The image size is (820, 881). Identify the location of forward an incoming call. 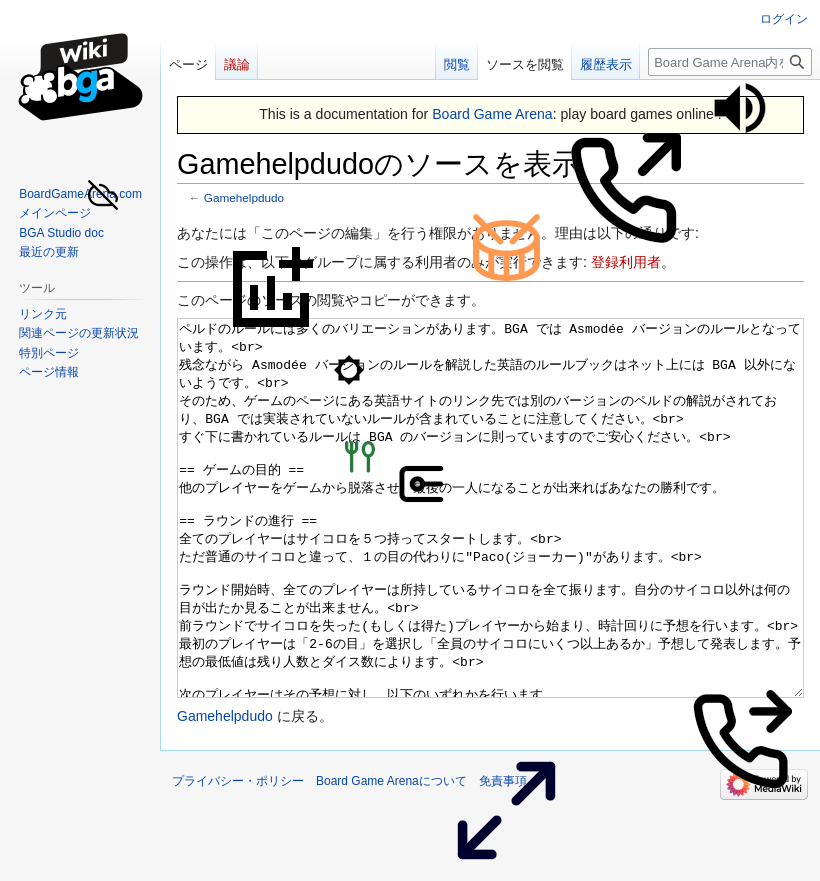
(740, 741).